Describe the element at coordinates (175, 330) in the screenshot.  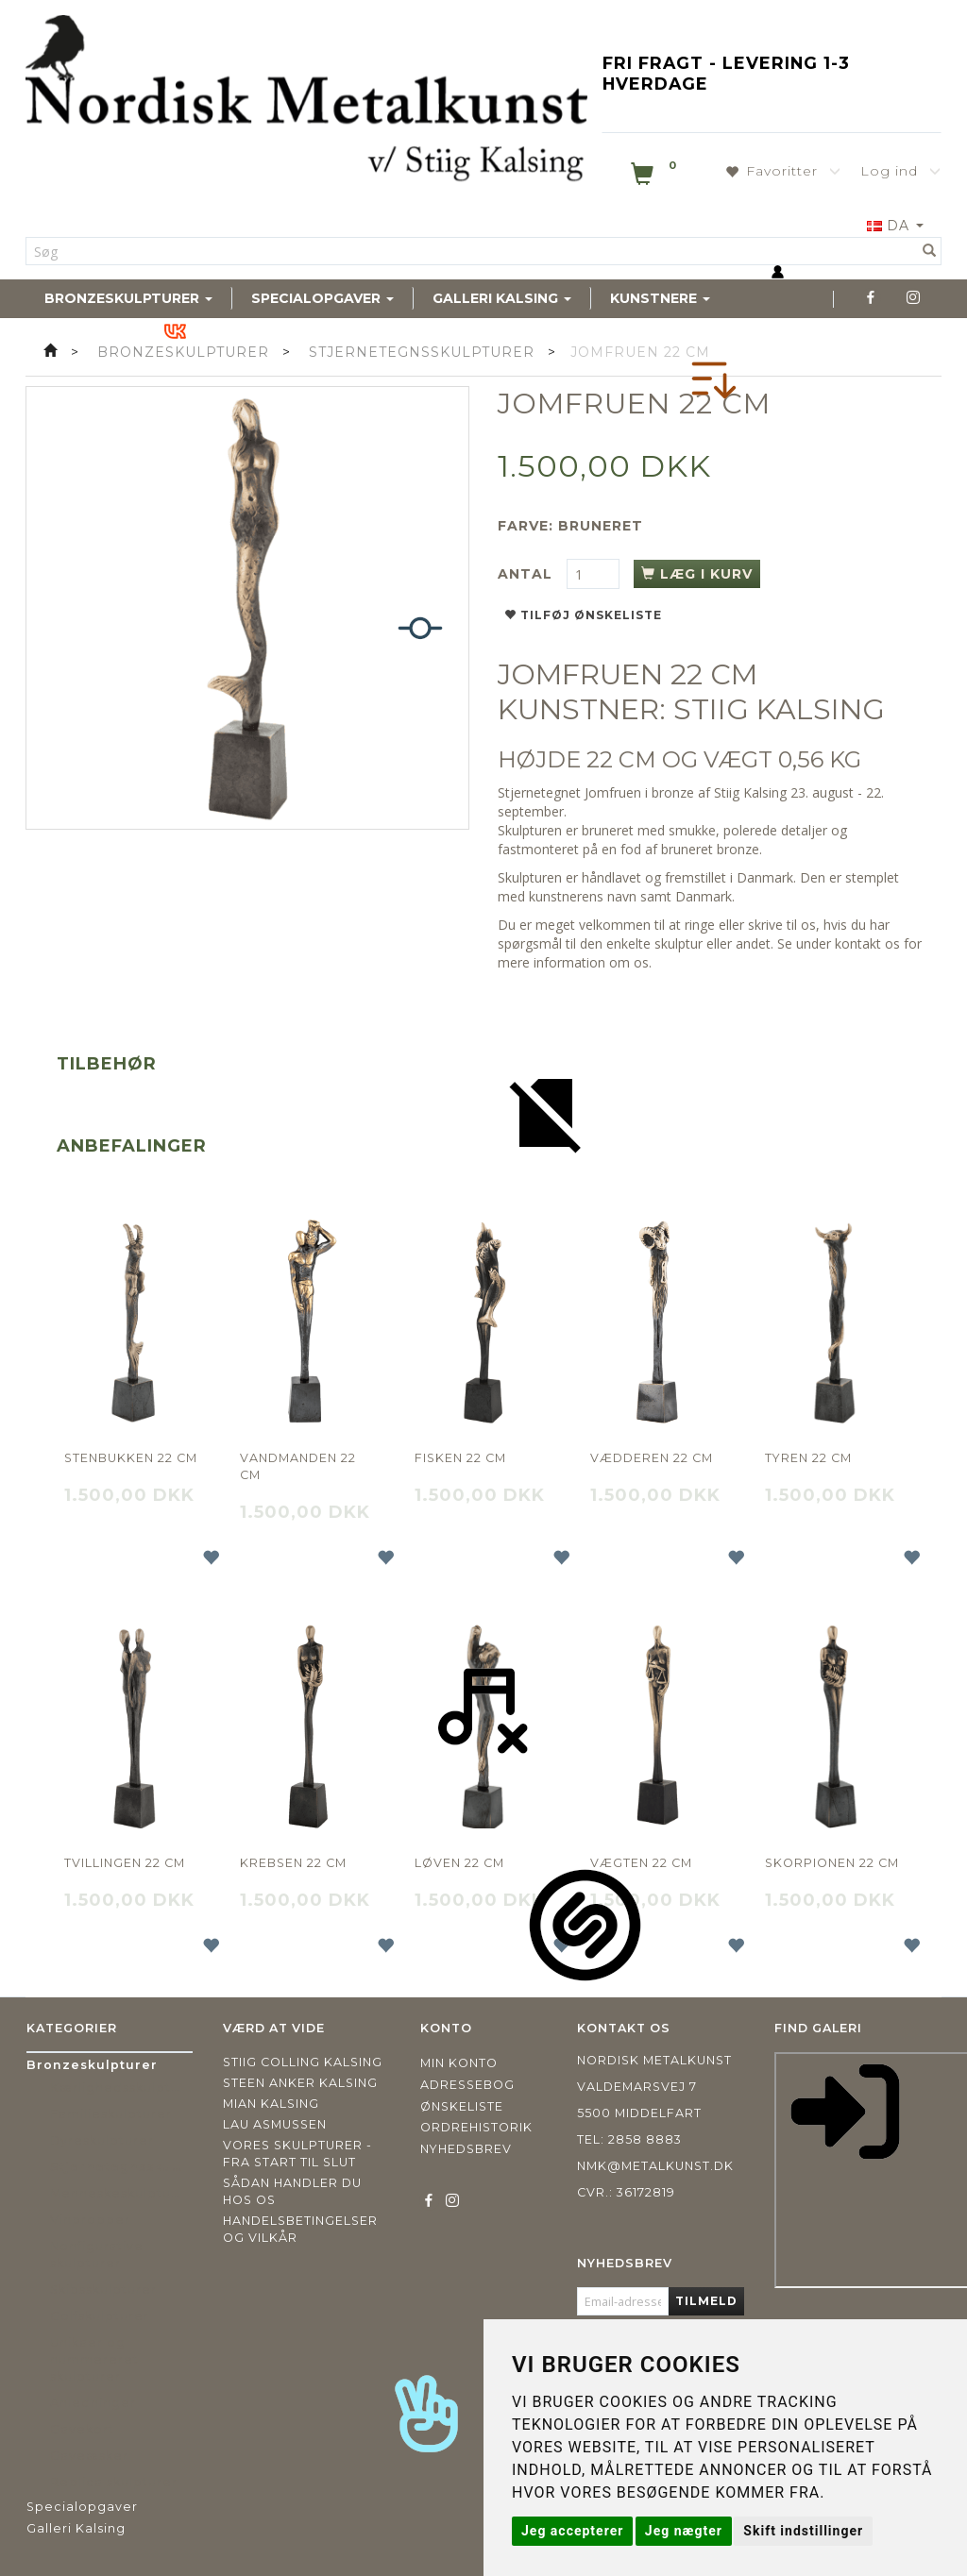
I see `open VK social network` at that location.